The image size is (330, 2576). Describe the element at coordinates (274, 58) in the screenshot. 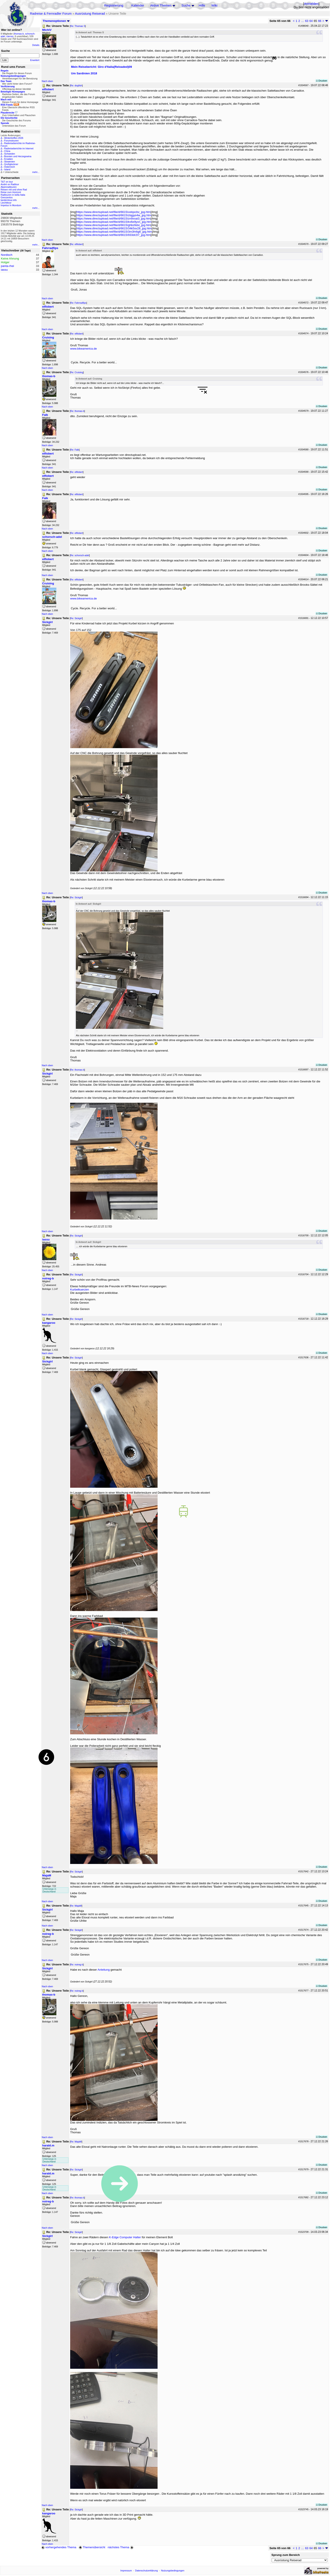

I see `search or explore content` at that location.